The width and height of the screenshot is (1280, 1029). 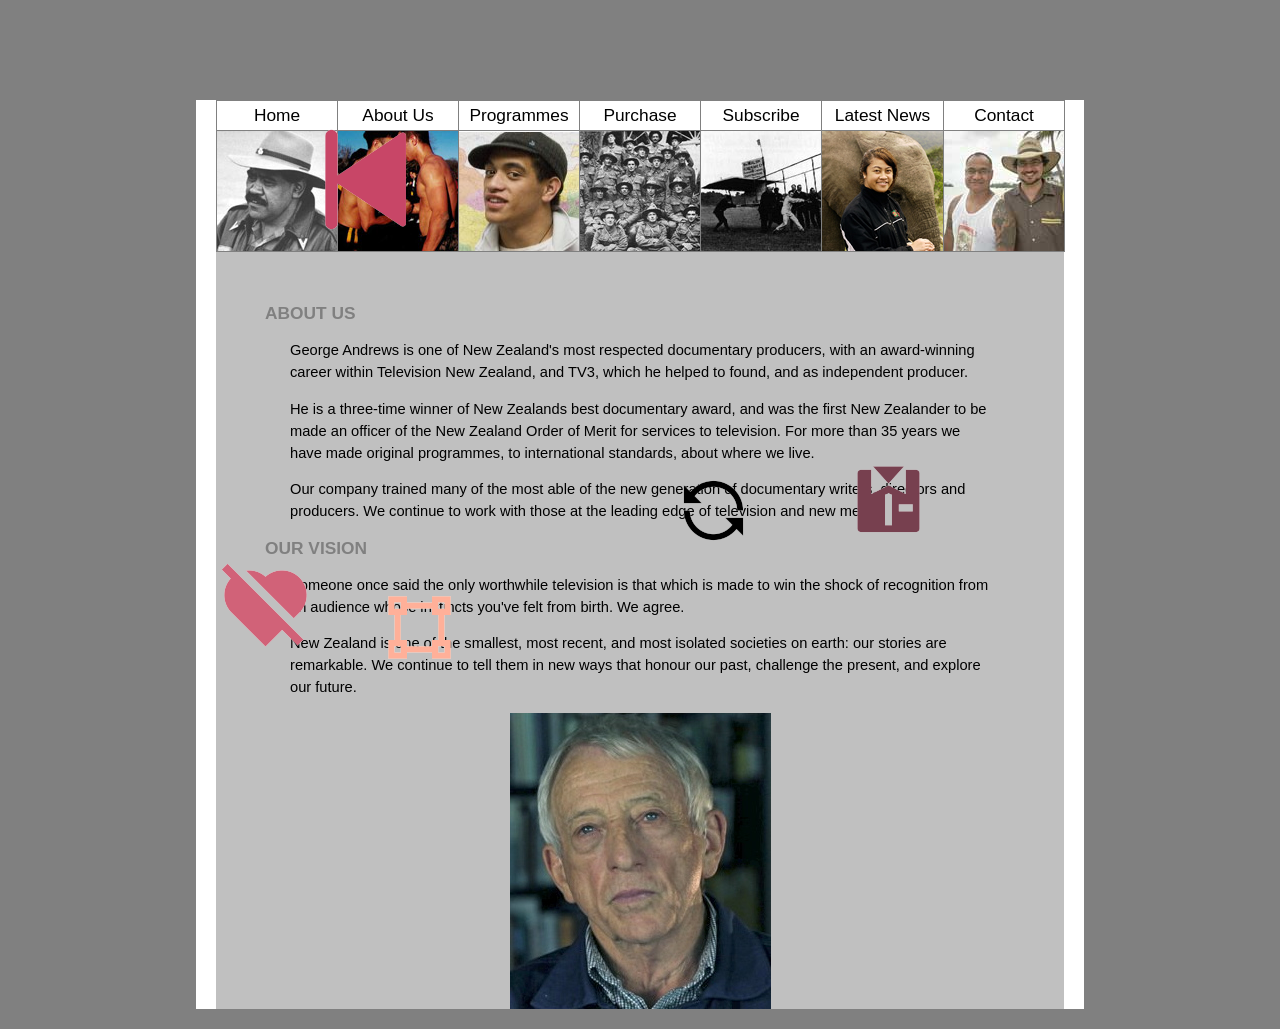 What do you see at coordinates (265, 607) in the screenshot?
I see `dislike or remove from favorites` at bounding box center [265, 607].